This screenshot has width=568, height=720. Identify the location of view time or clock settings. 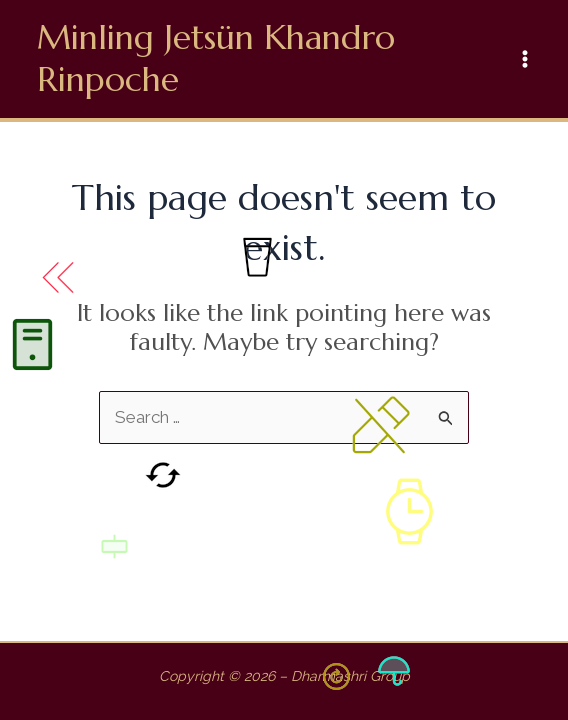
(409, 511).